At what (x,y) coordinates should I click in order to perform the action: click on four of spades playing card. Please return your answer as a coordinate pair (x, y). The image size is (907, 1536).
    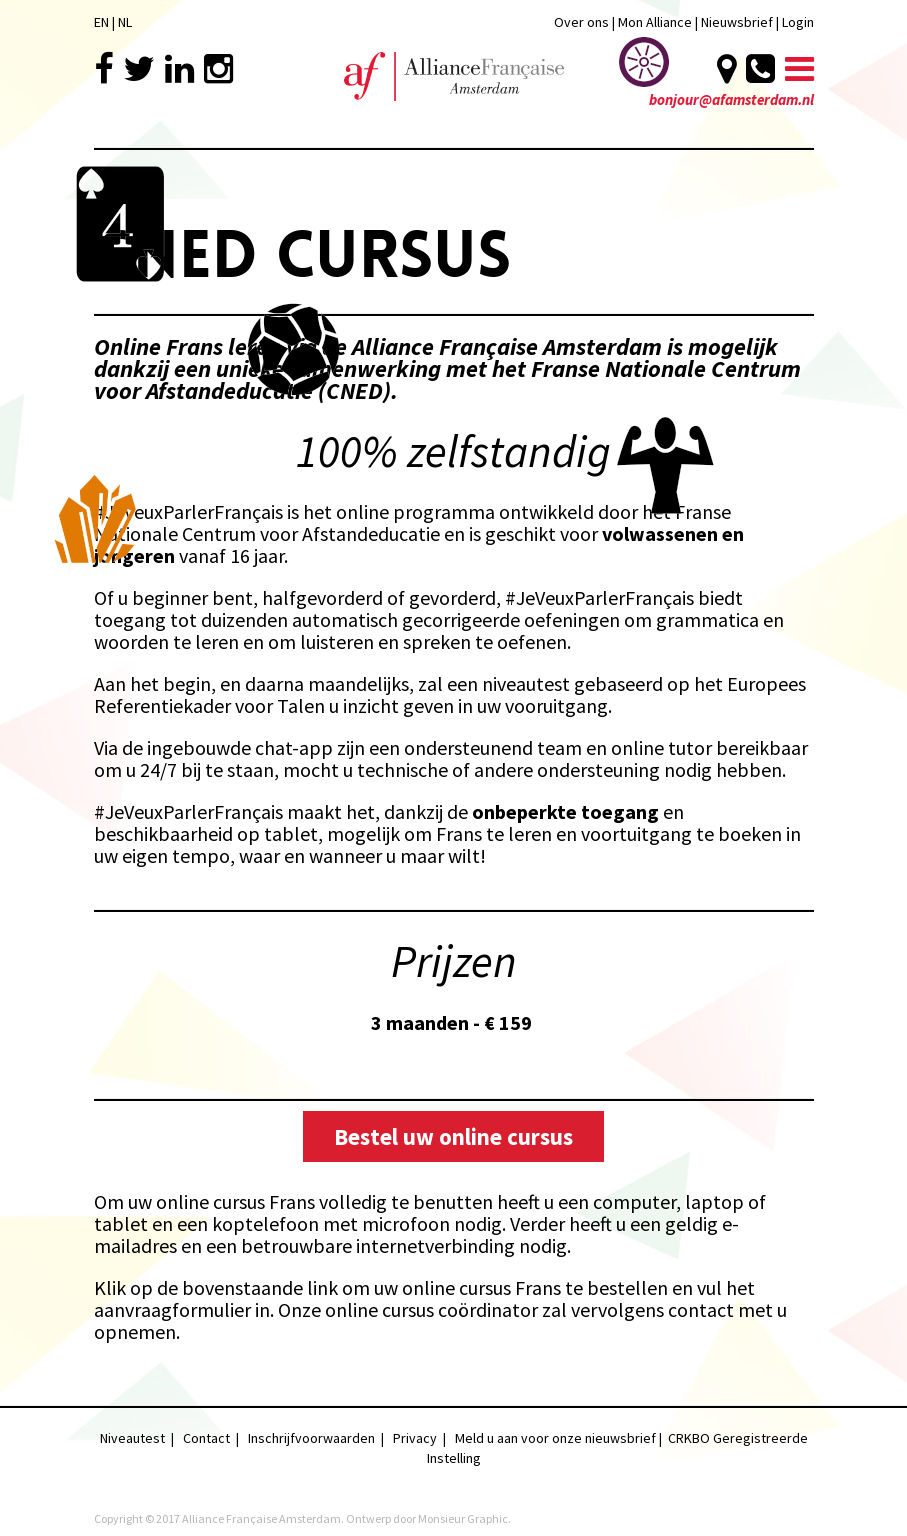
    Looking at the image, I should click on (120, 224).